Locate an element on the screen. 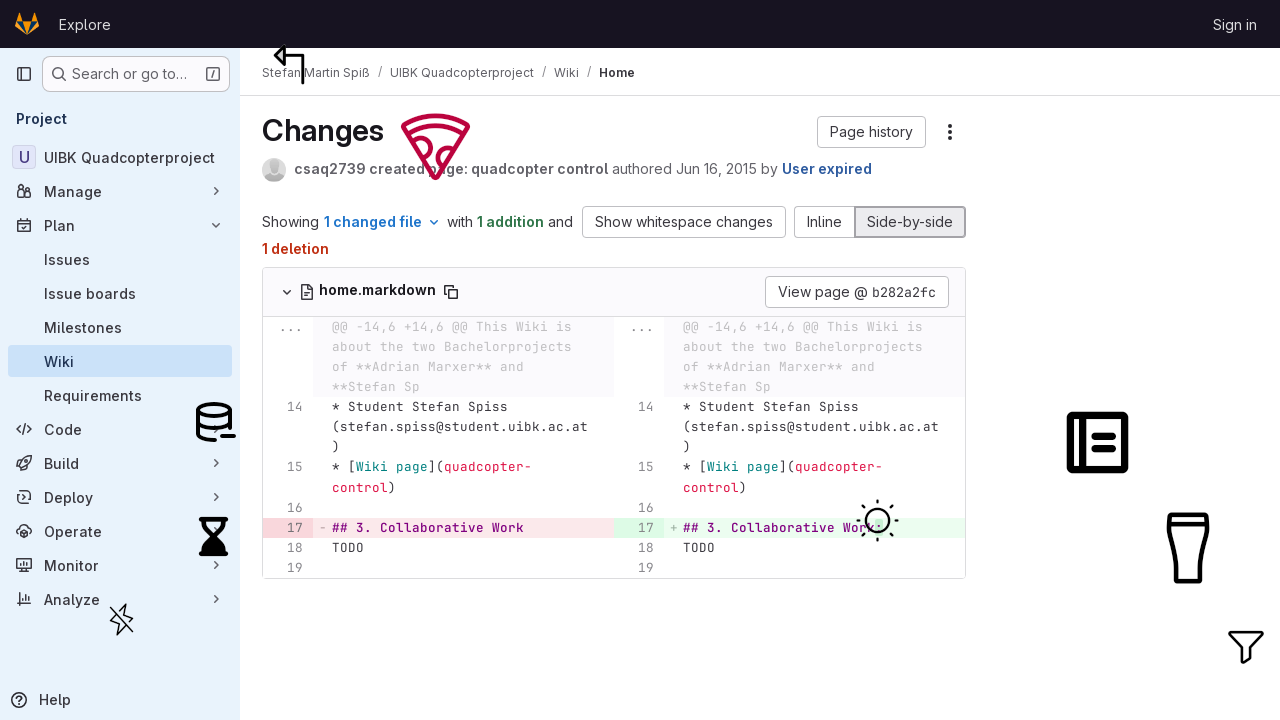 This screenshot has width=1280, height=720. browse food delivery options is located at coordinates (435, 145).